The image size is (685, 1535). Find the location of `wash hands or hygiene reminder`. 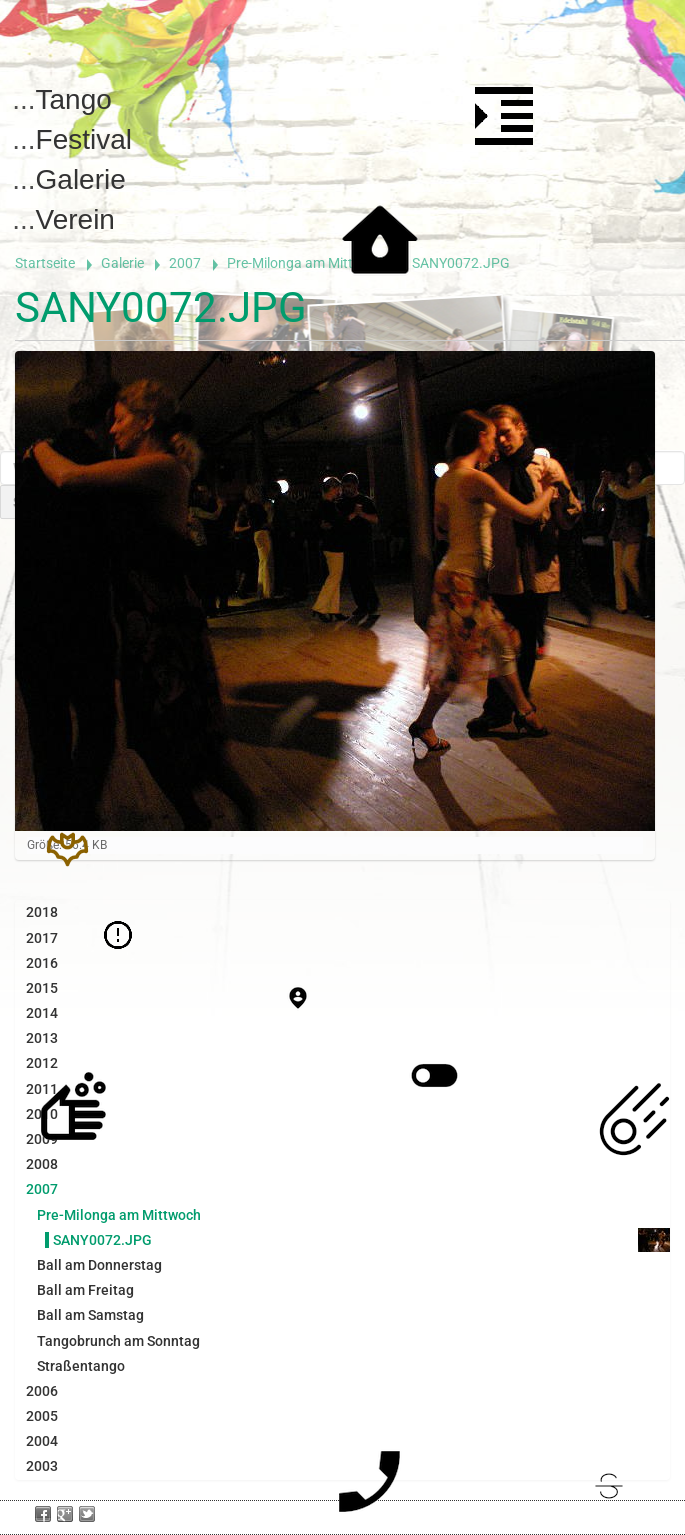

wash hands or hygiene reminder is located at coordinates (75, 1106).